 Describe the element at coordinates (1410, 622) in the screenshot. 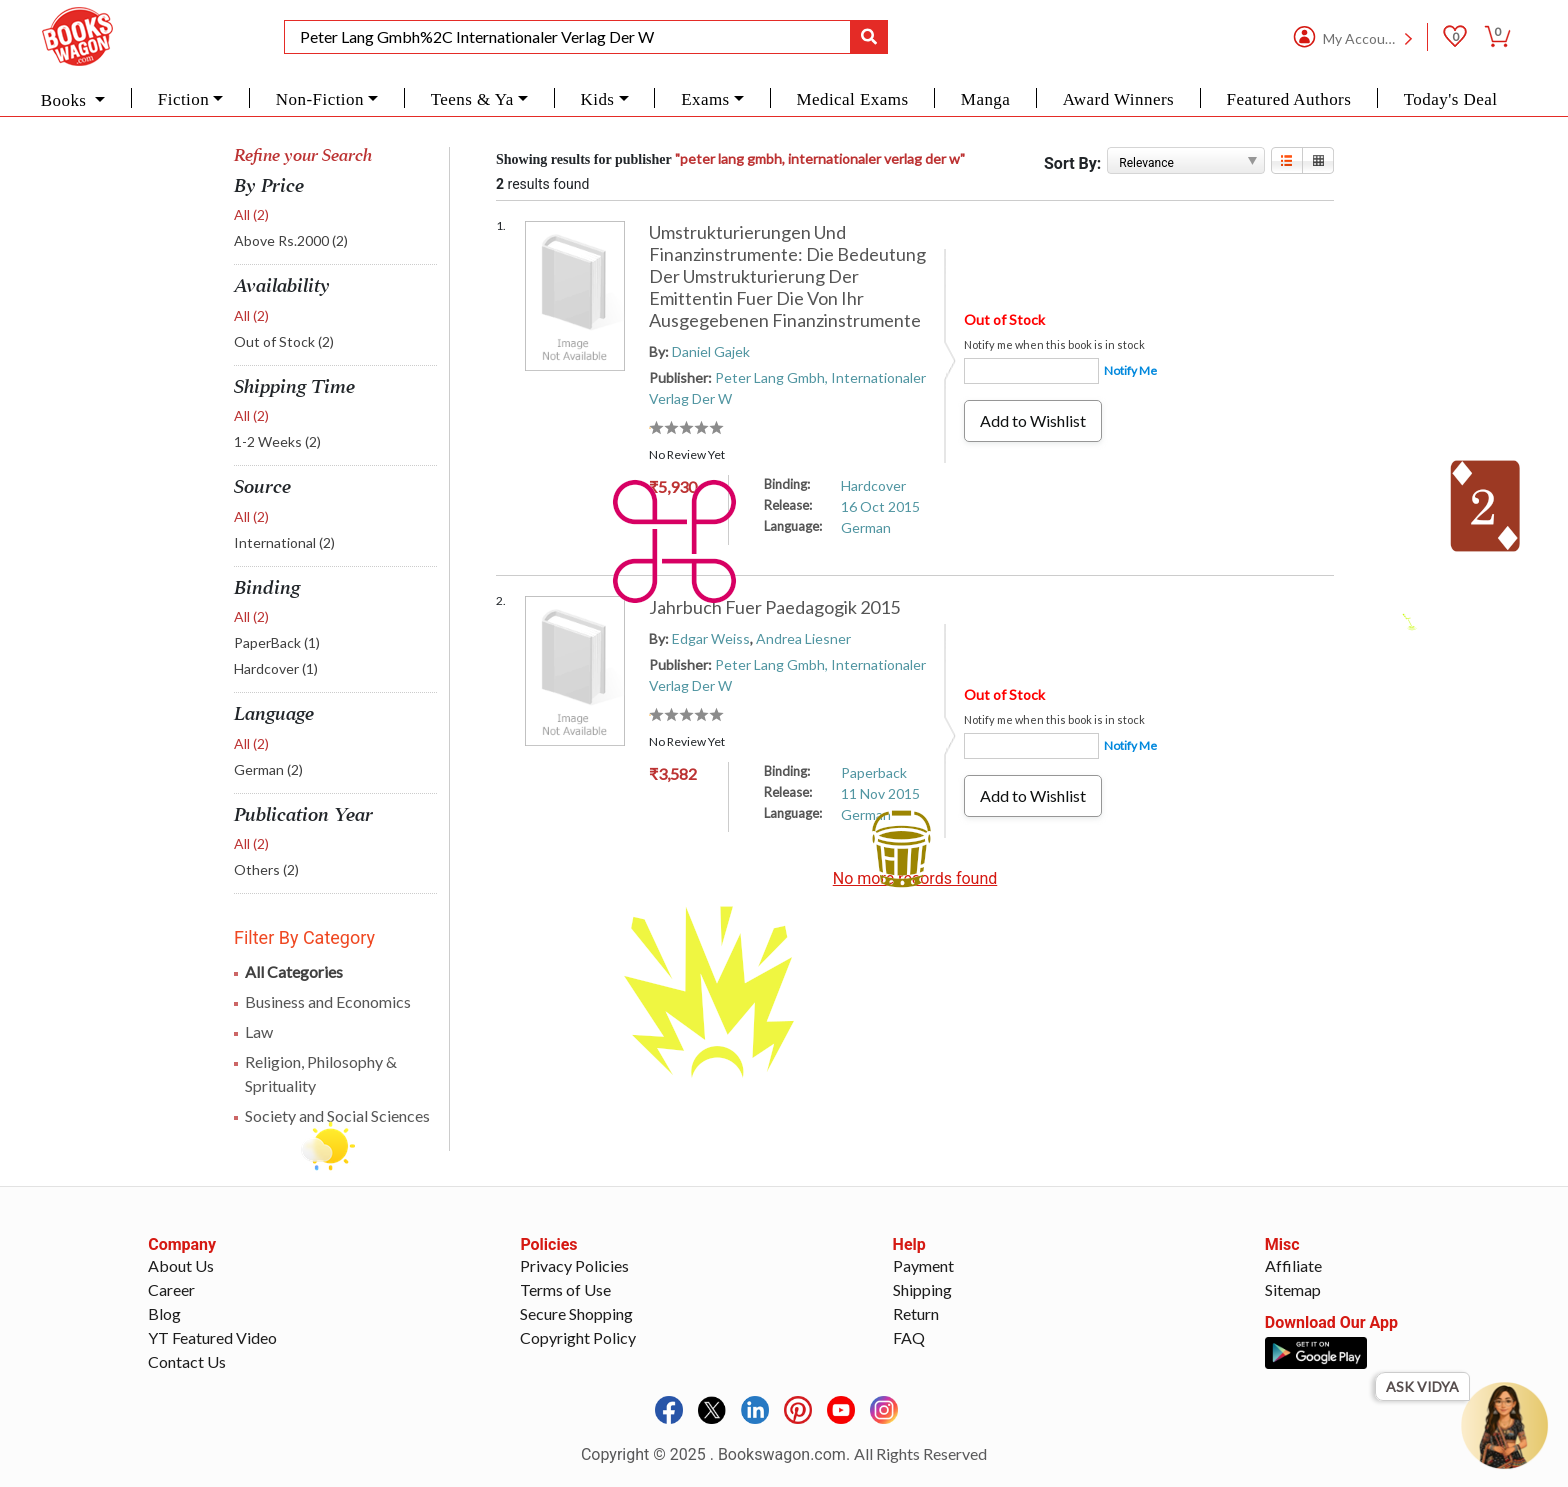

I see `metal detector tool or feature` at that location.